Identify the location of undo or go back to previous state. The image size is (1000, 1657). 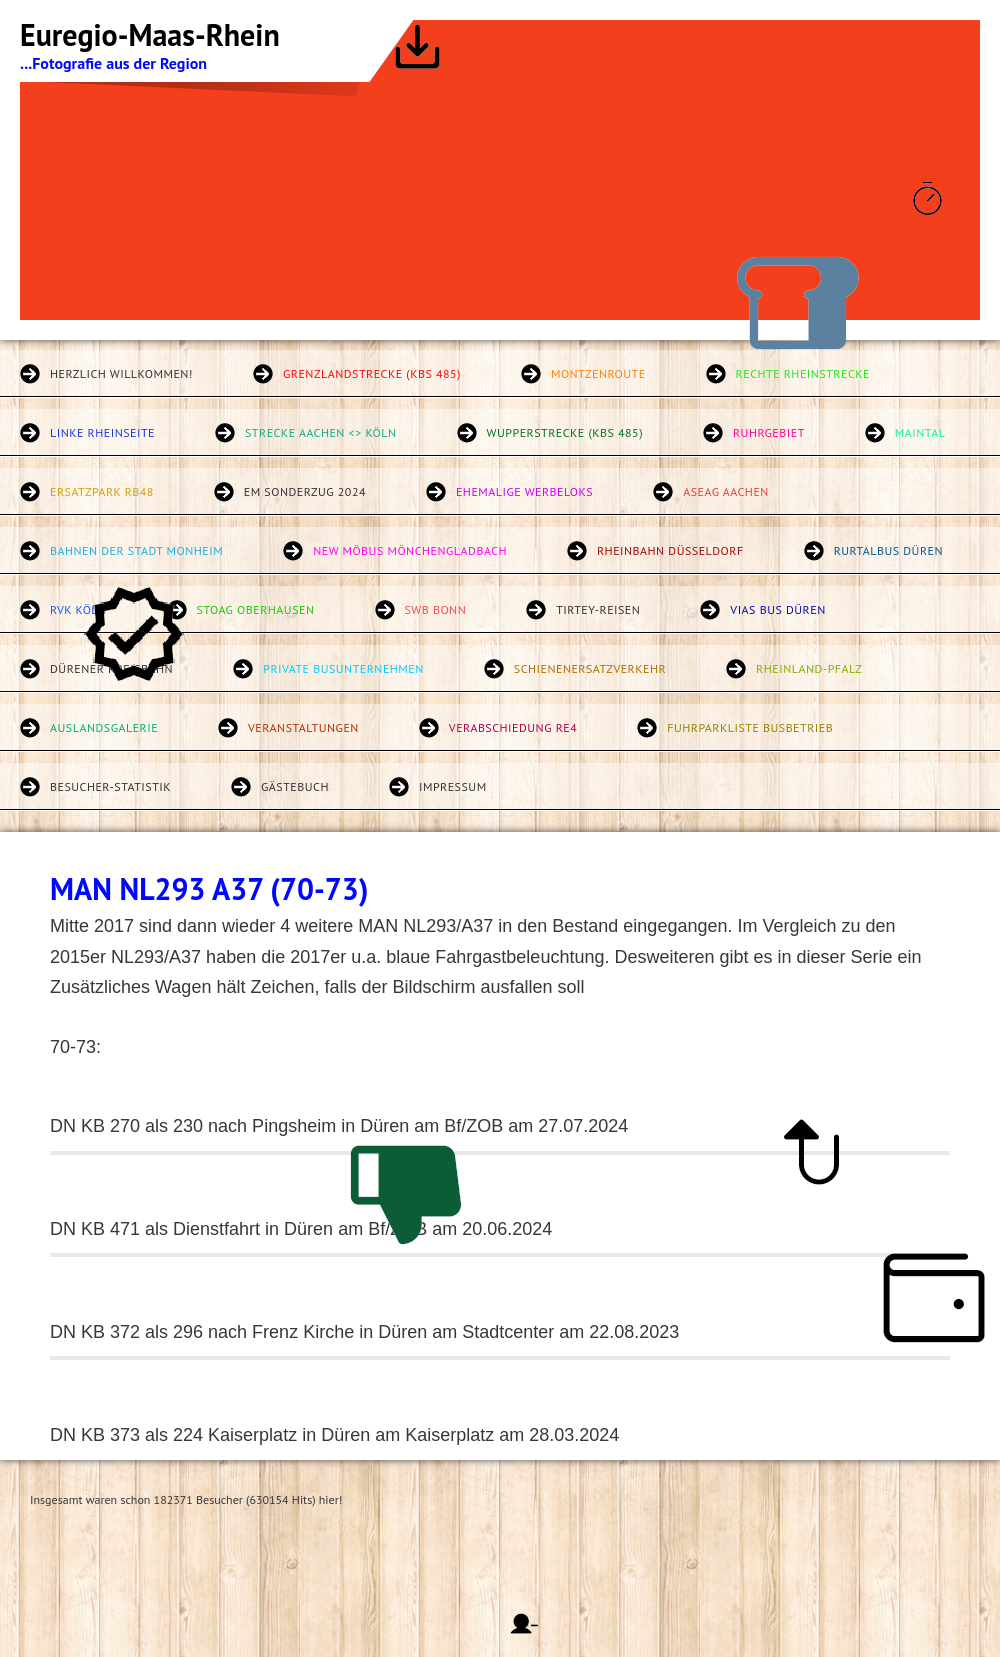
(814, 1152).